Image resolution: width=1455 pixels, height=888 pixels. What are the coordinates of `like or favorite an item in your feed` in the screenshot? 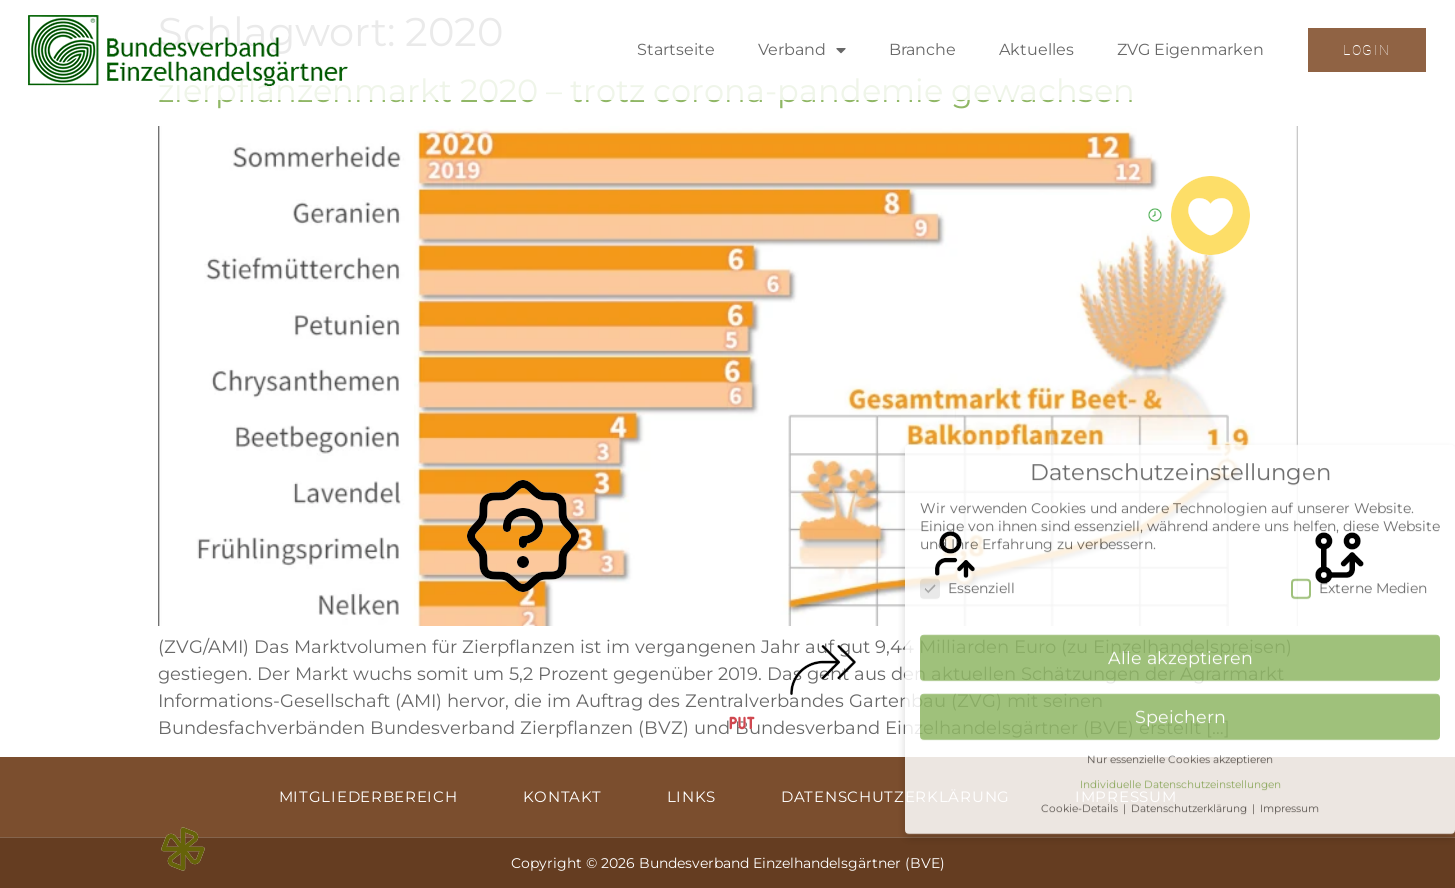 It's located at (1210, 215).